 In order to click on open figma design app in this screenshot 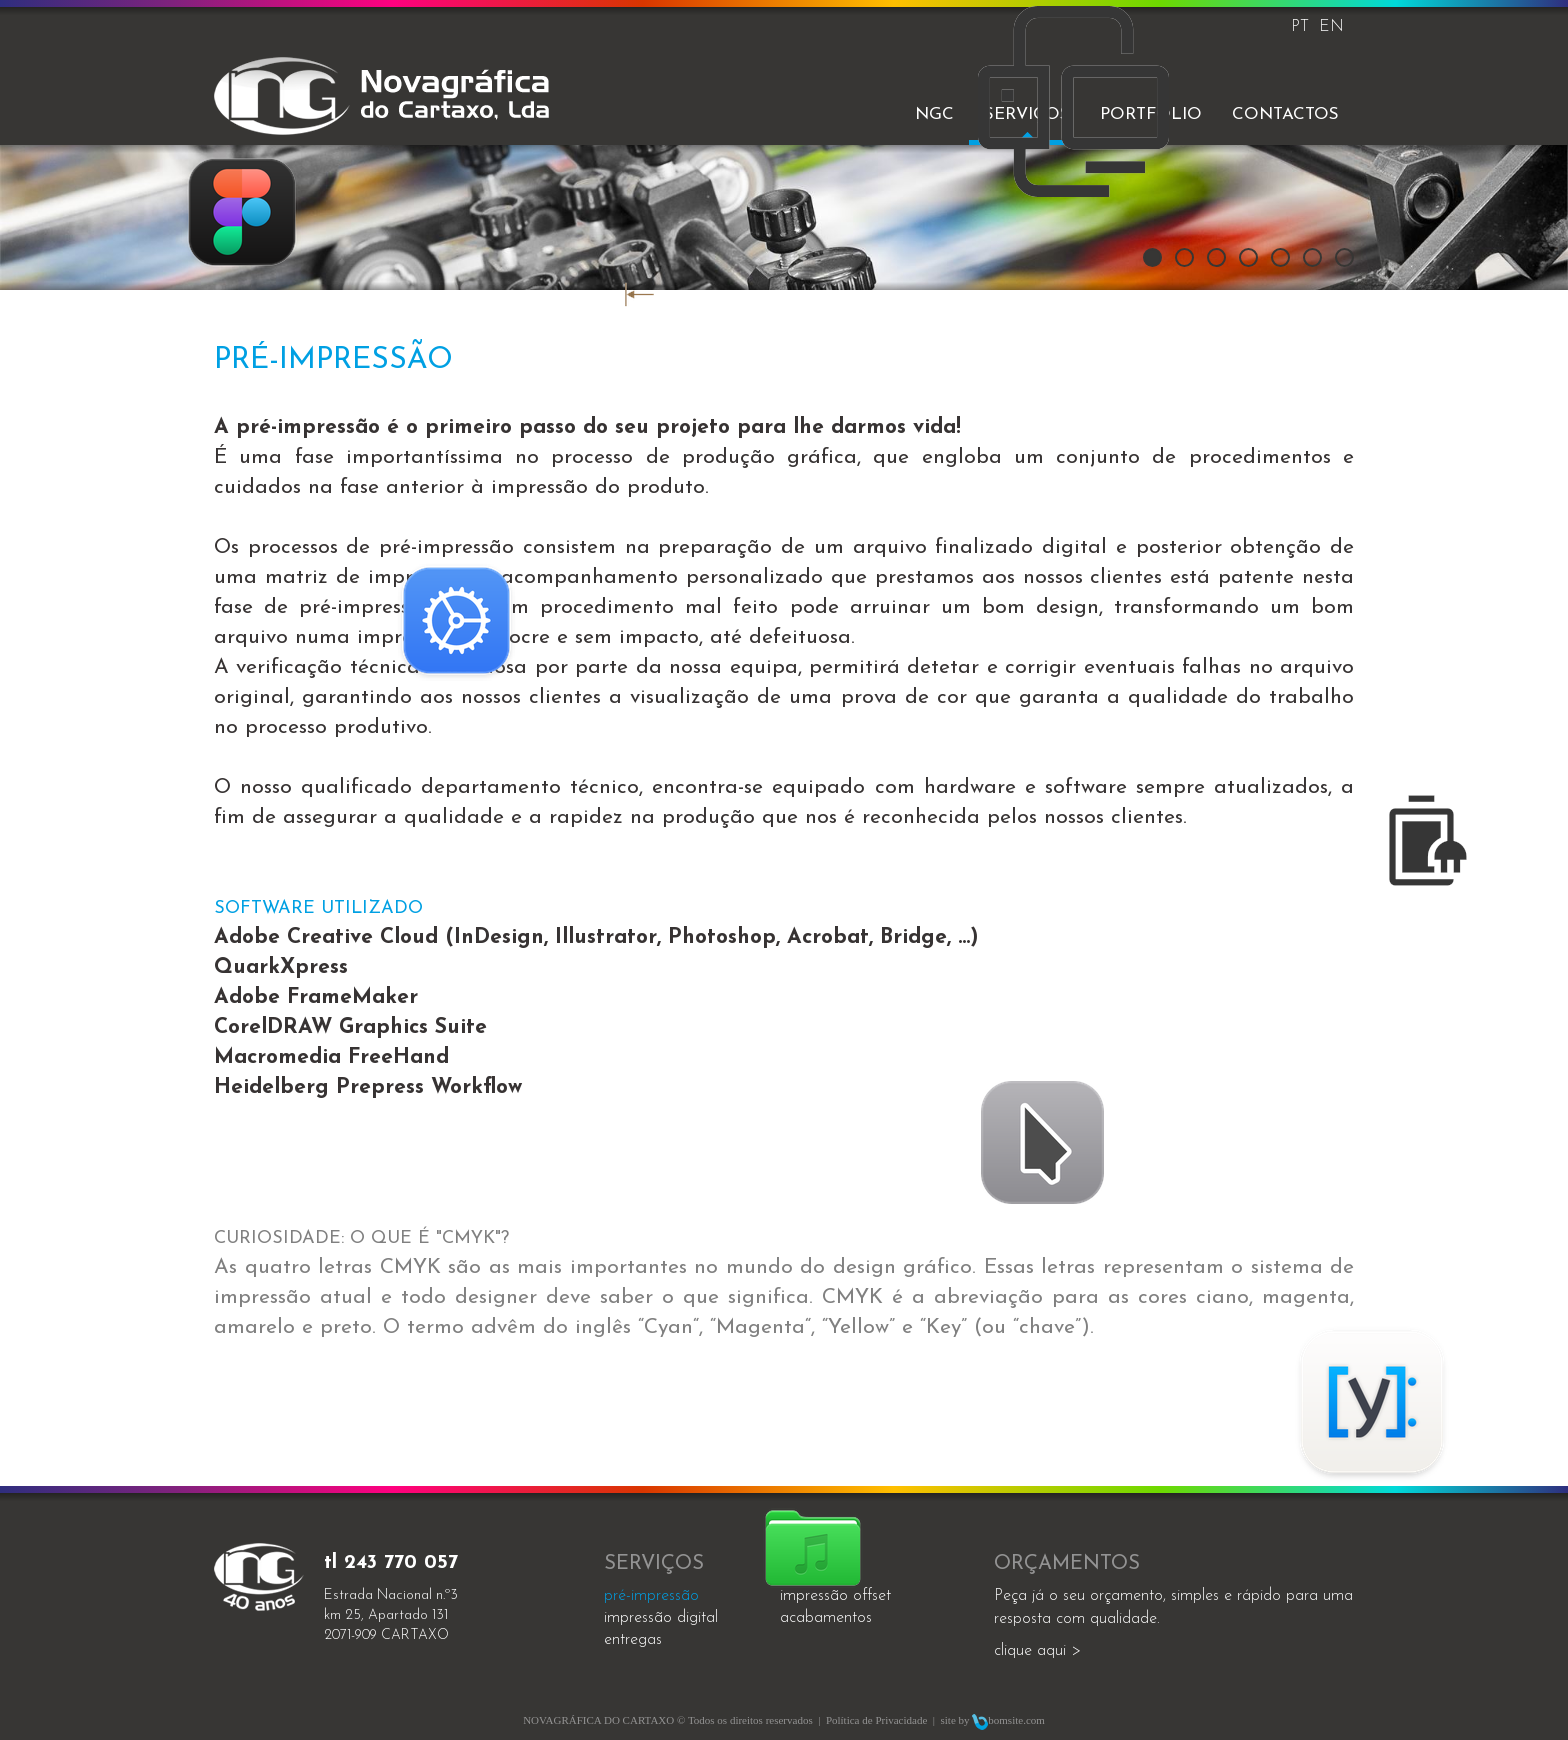, I will do `click(242, 212)`.